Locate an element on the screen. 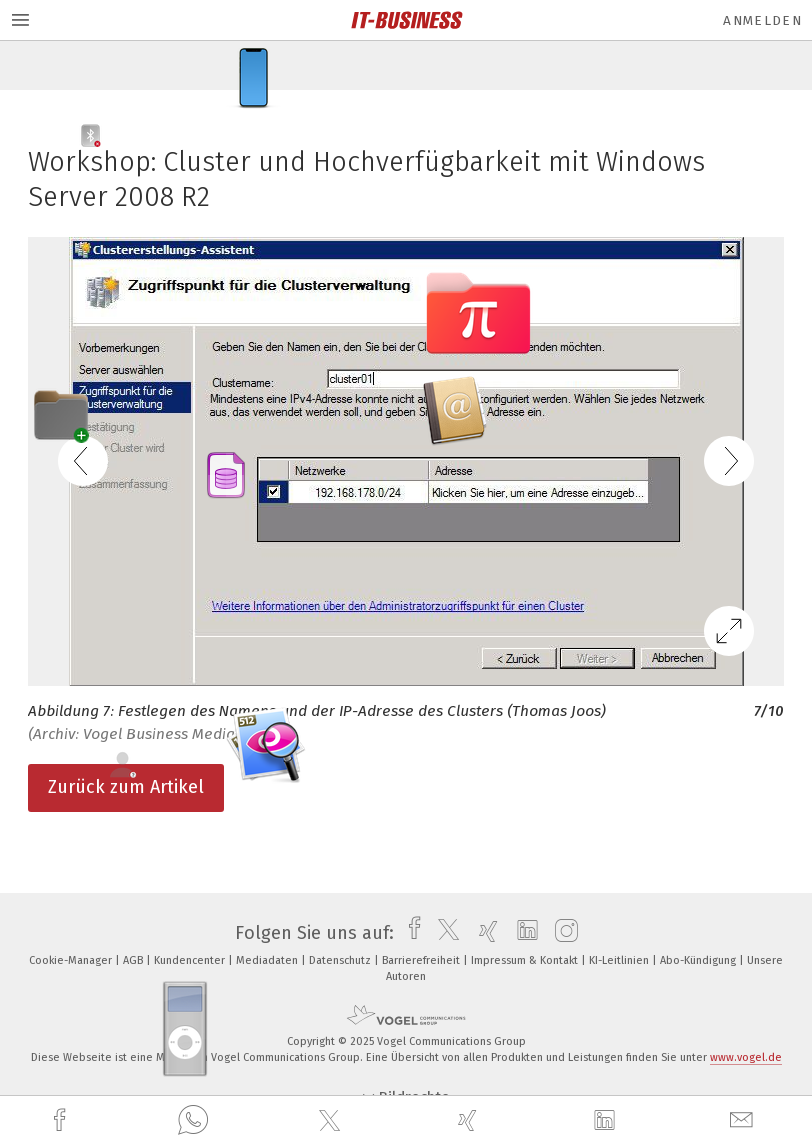 The width and height of the screenshot is (812, 1145). open a database template file is located at coordinates (226, 475).